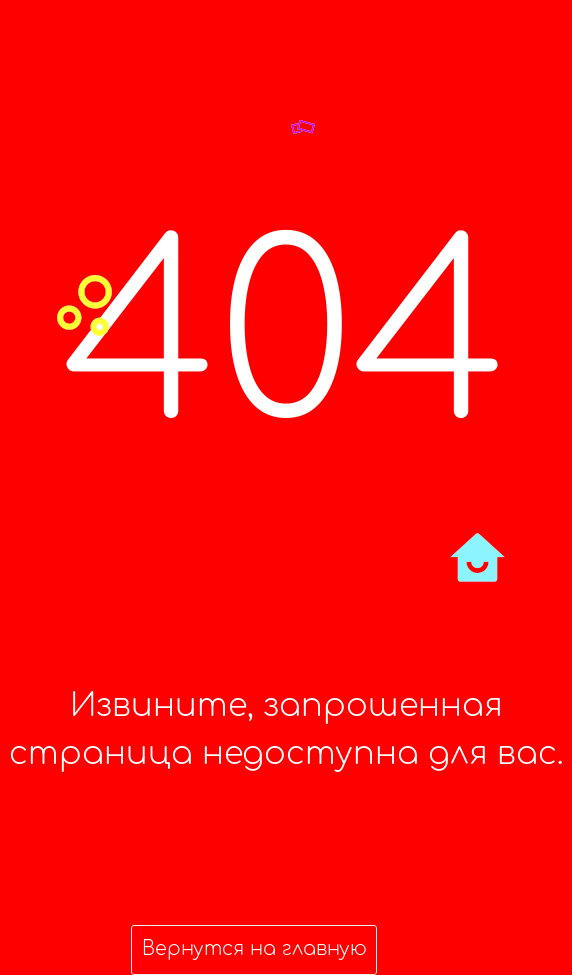  What do you see at coordinates (87, 305) in the screenshot?
I see `view bubble chart visualization` at bounding box center [87, 305].